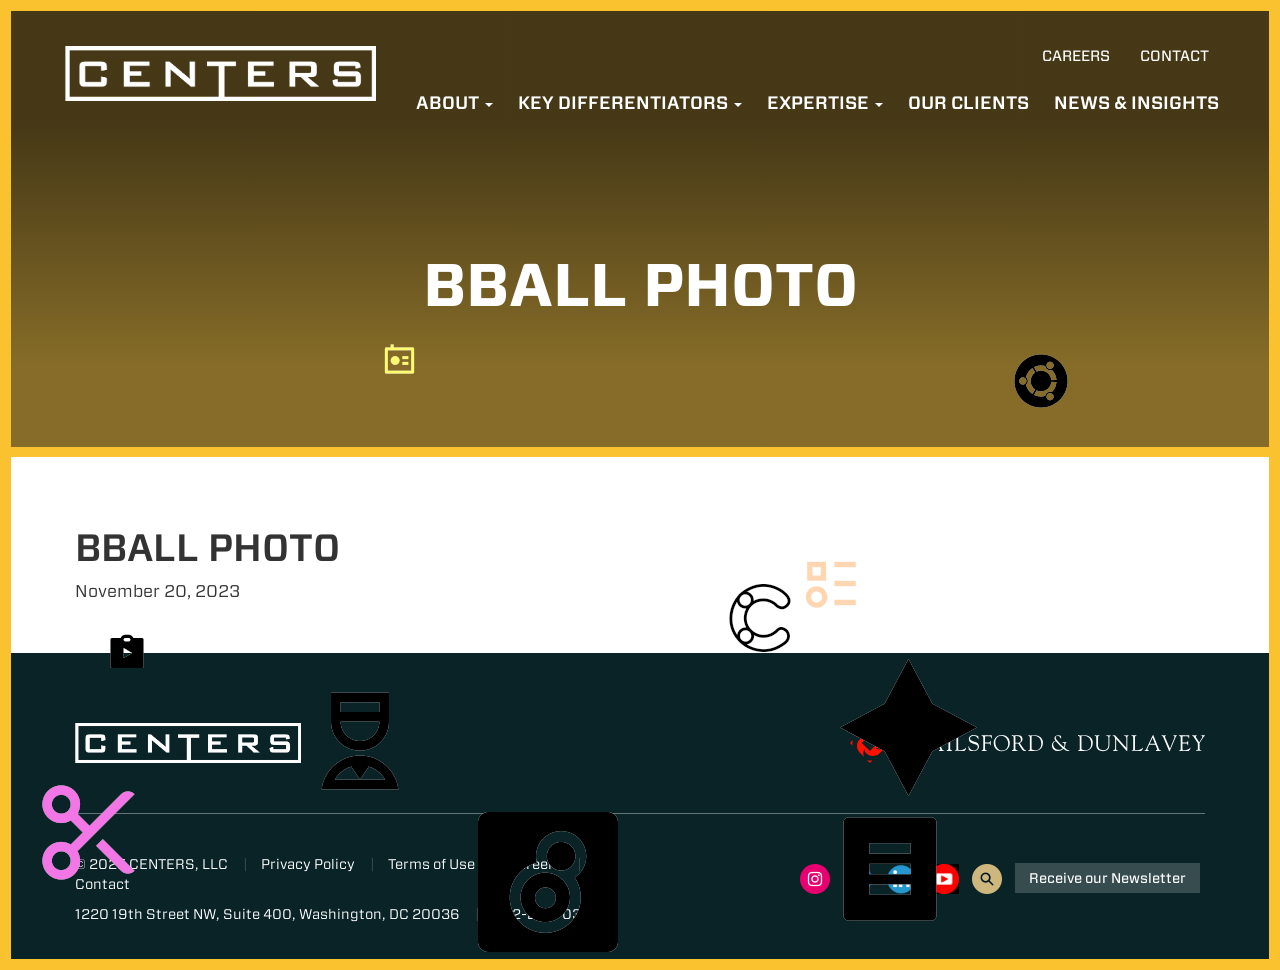 The height and width of the screenshot is (970, 1280). What do you see at coordinates (908, 727) in the screenshot?
I see `indicates sunny or clear weather conditions` at bounding box center [908, 727].